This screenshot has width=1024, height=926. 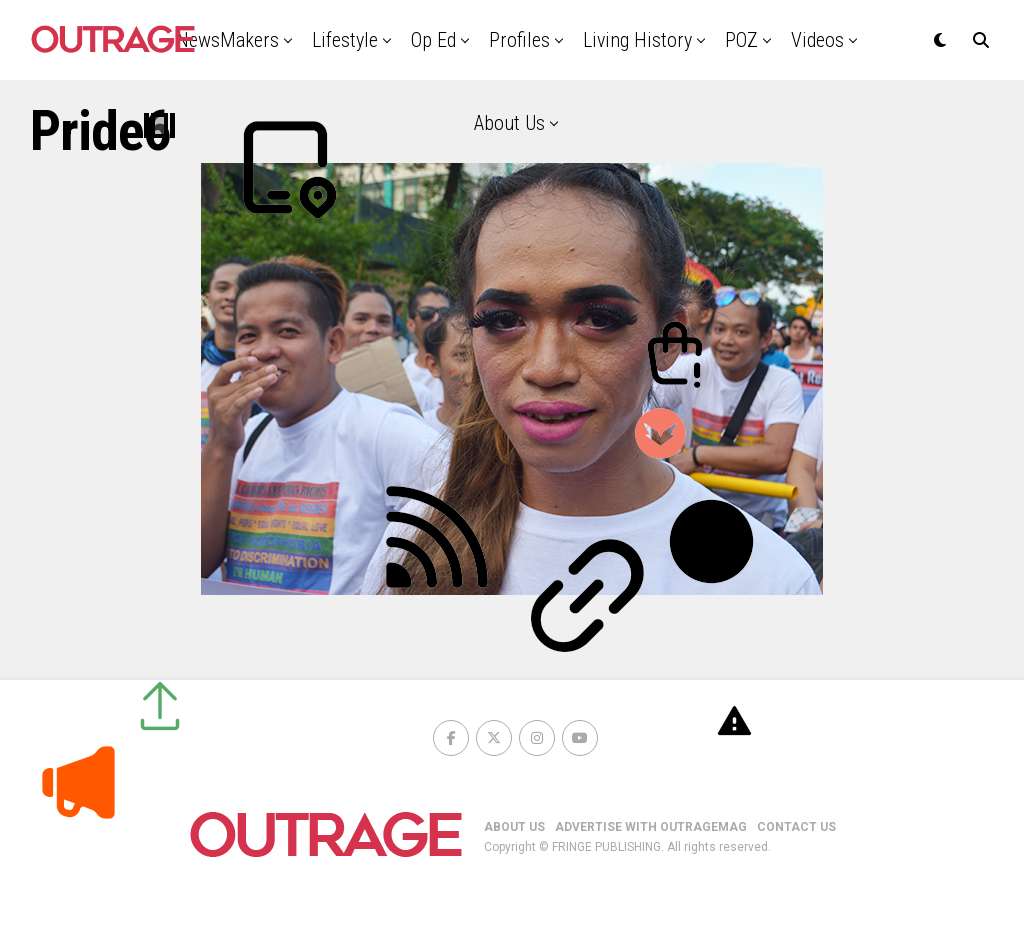 What do you see at coordinates (158, 126) in the screenshot?
I see `switch to array or column view layout` at bounding box center [158, 126].